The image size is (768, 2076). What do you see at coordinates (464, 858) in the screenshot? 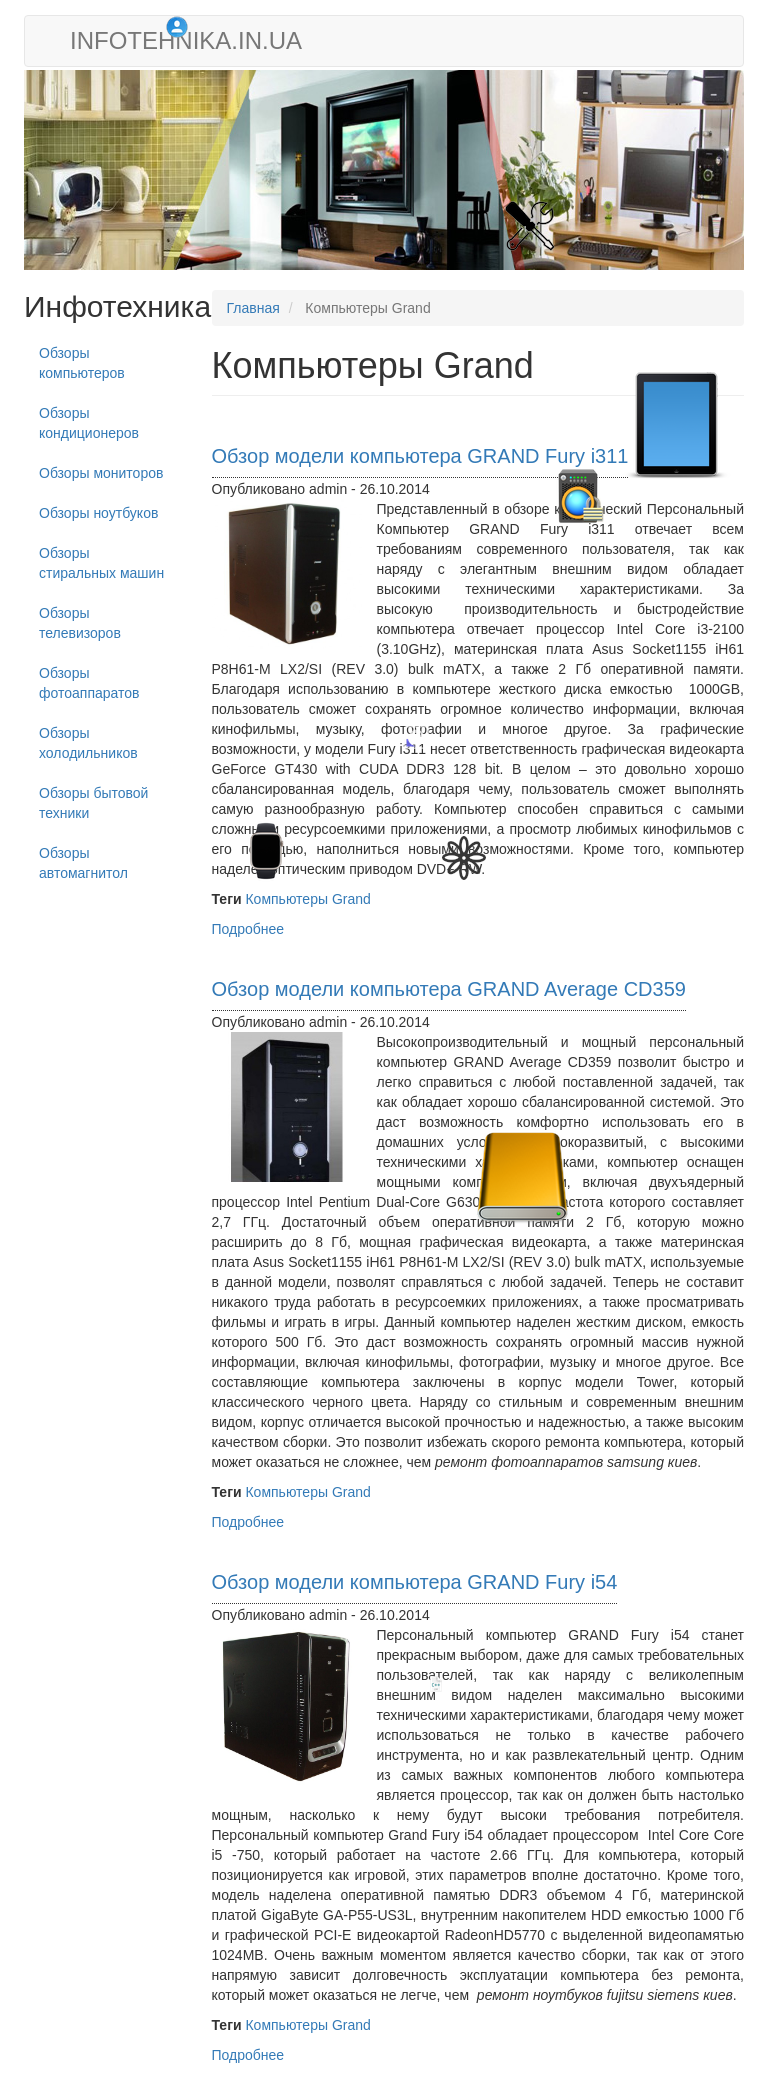
I see `open budgie window shuffler workspace manager` at bounding box center [464, 858].